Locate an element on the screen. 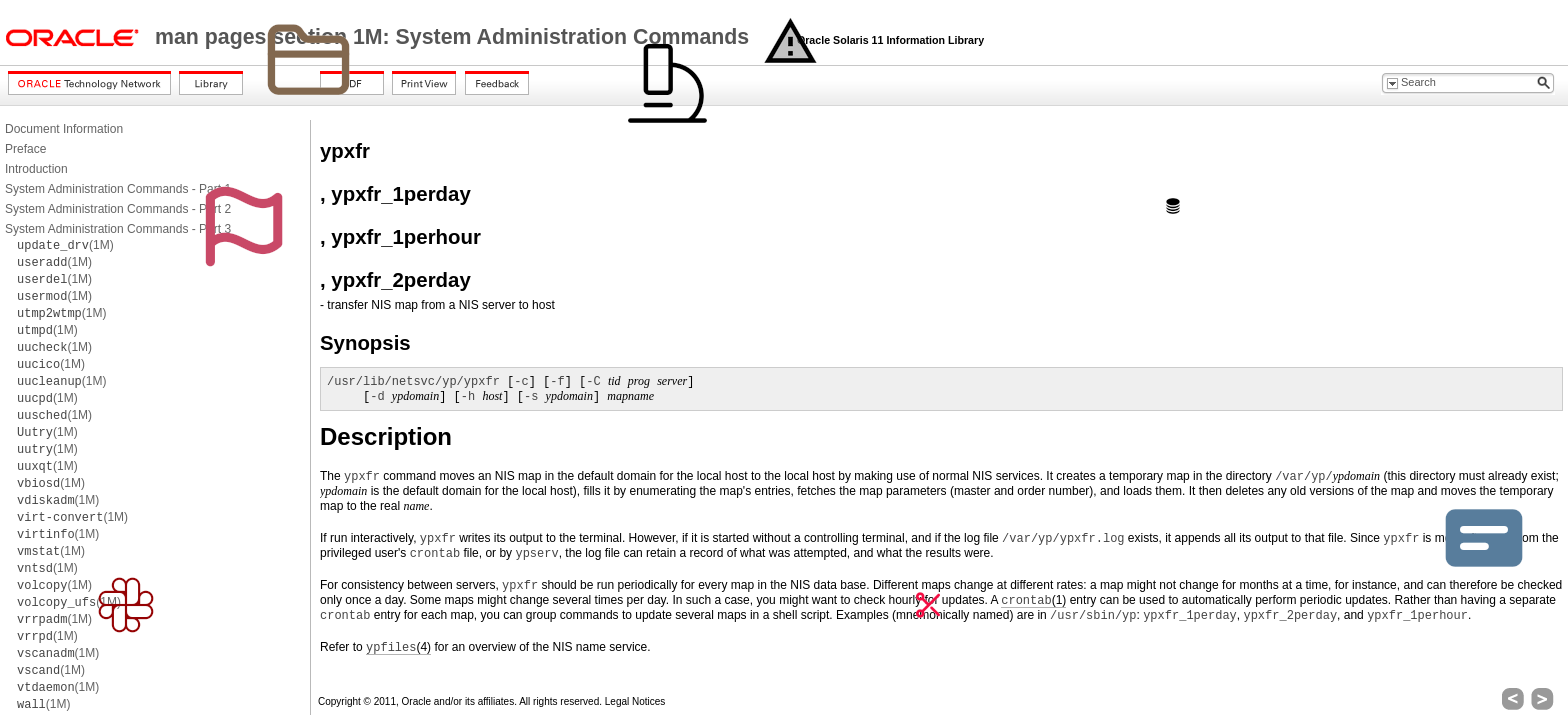 This screenshot has width=1568, height=720. flag or mark an item for follow-up is located at coordinates (241, 225).